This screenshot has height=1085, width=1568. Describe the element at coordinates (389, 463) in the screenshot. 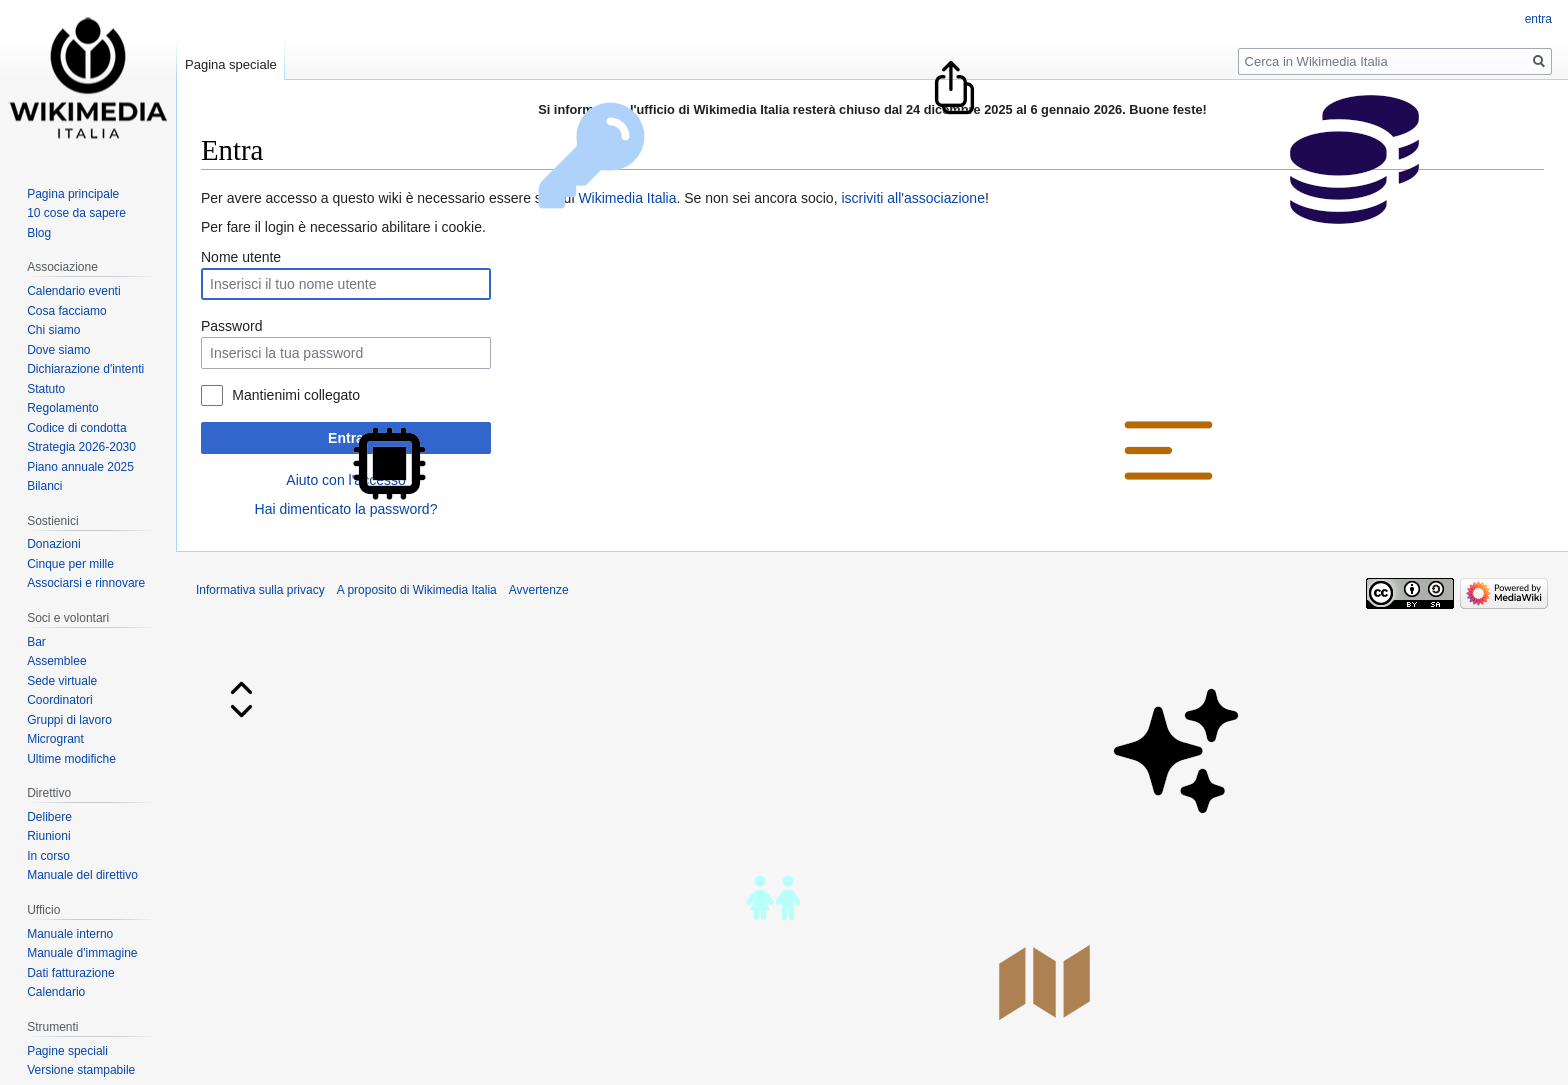

I see `view processor or hardware information` at that location.